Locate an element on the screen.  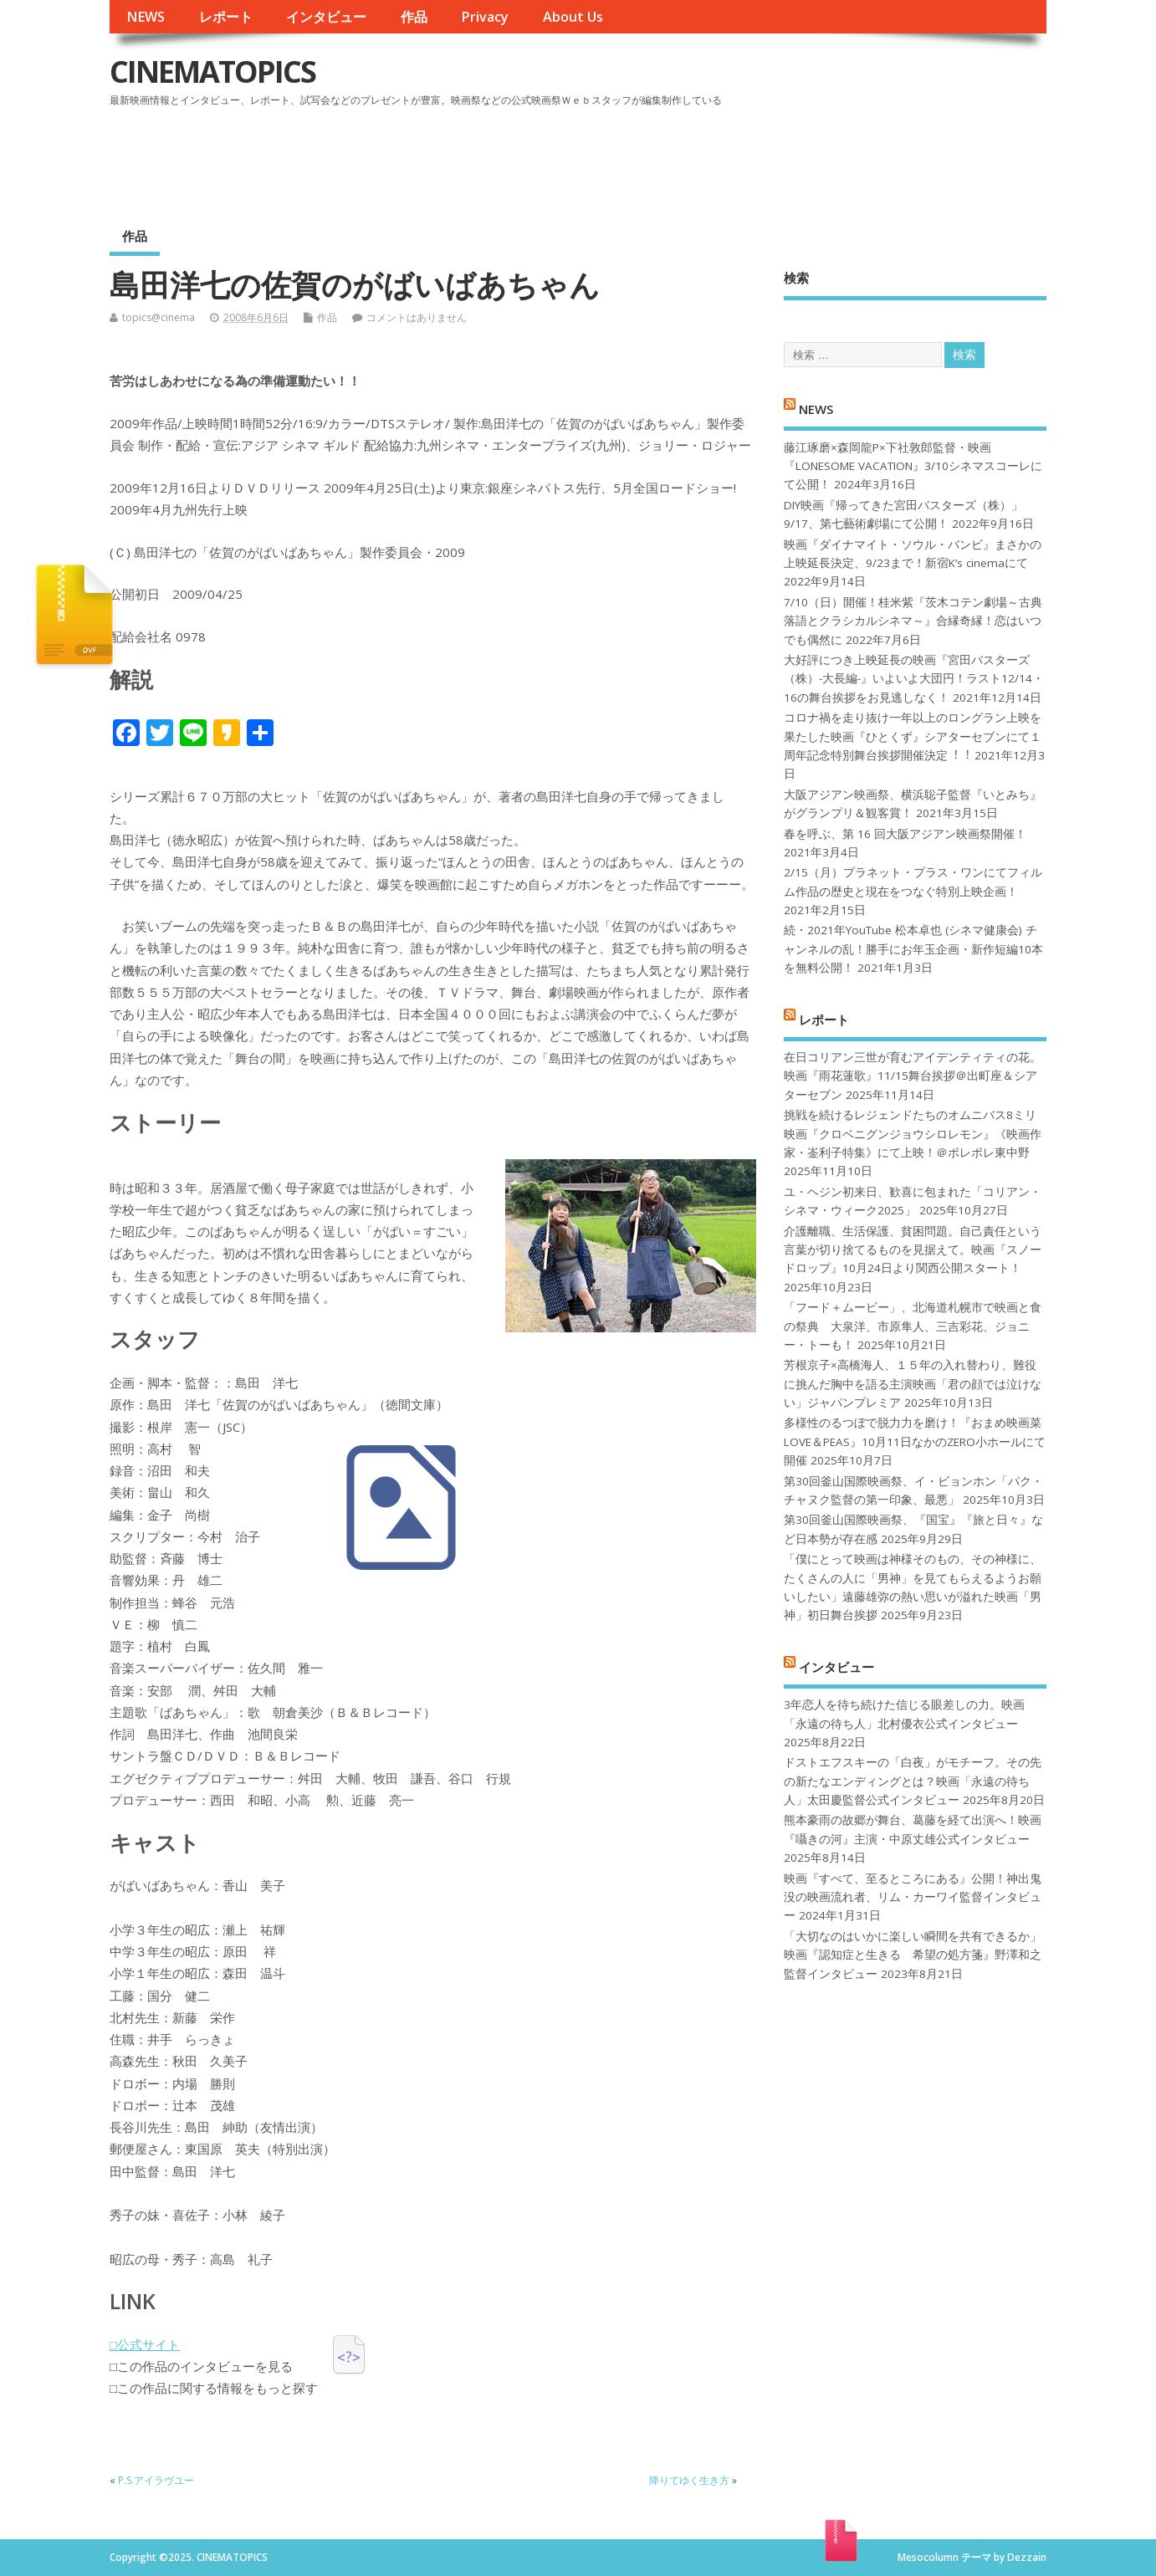
open virtualization format file for virtual machine import/export is located at coordinates (74, 616).